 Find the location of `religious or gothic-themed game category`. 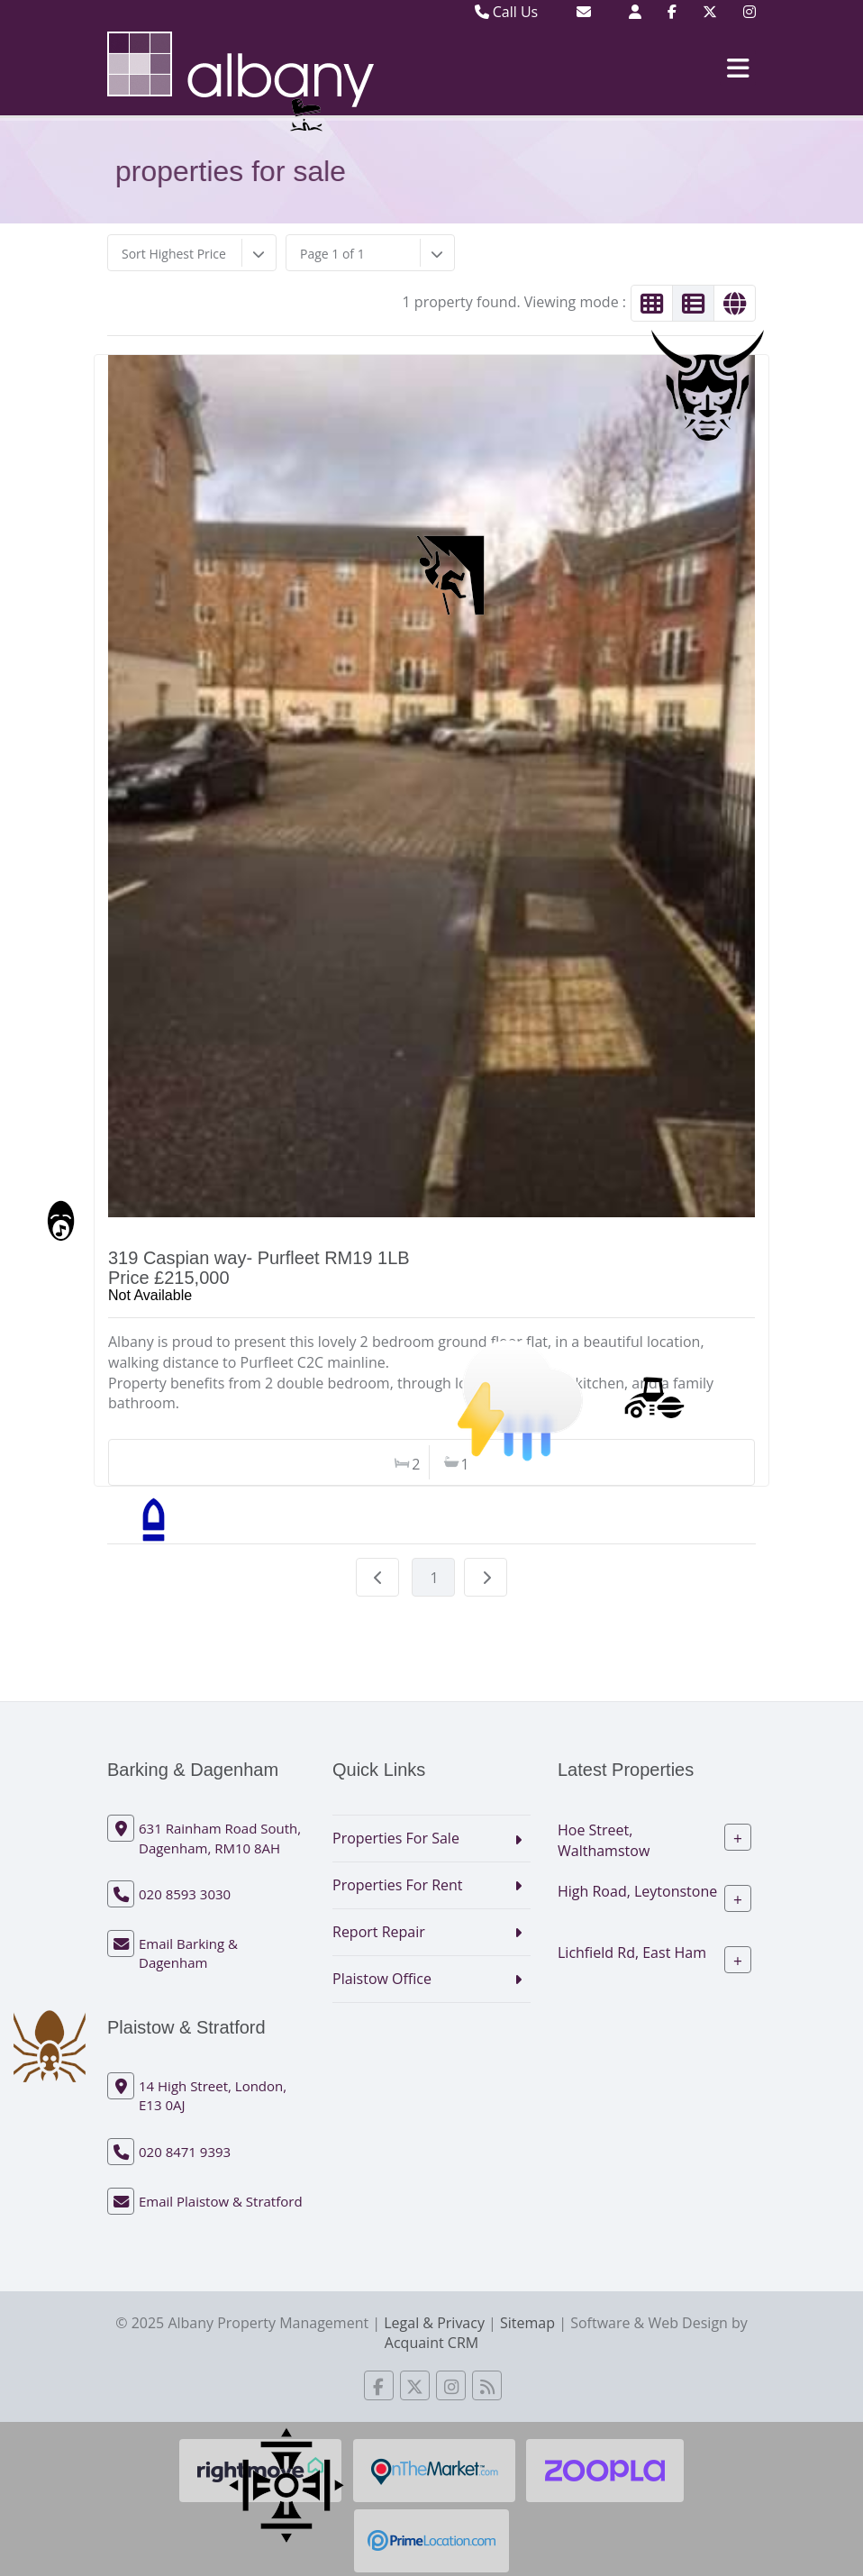

religious or gothic-themed game category is located at coordinates (286, 2485).